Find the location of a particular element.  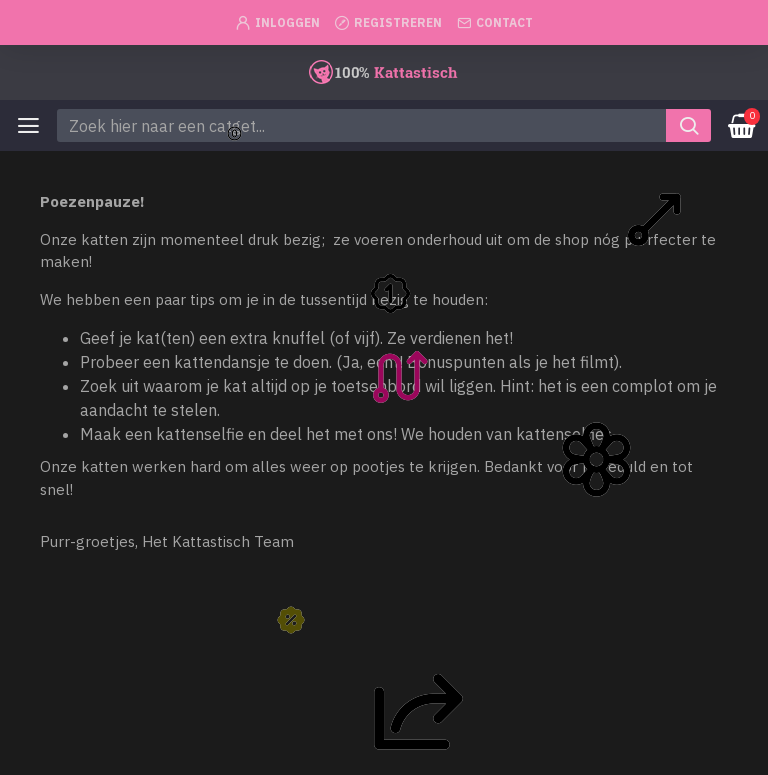

s-turn or winding road ahead is located at coordinates (399, 377).